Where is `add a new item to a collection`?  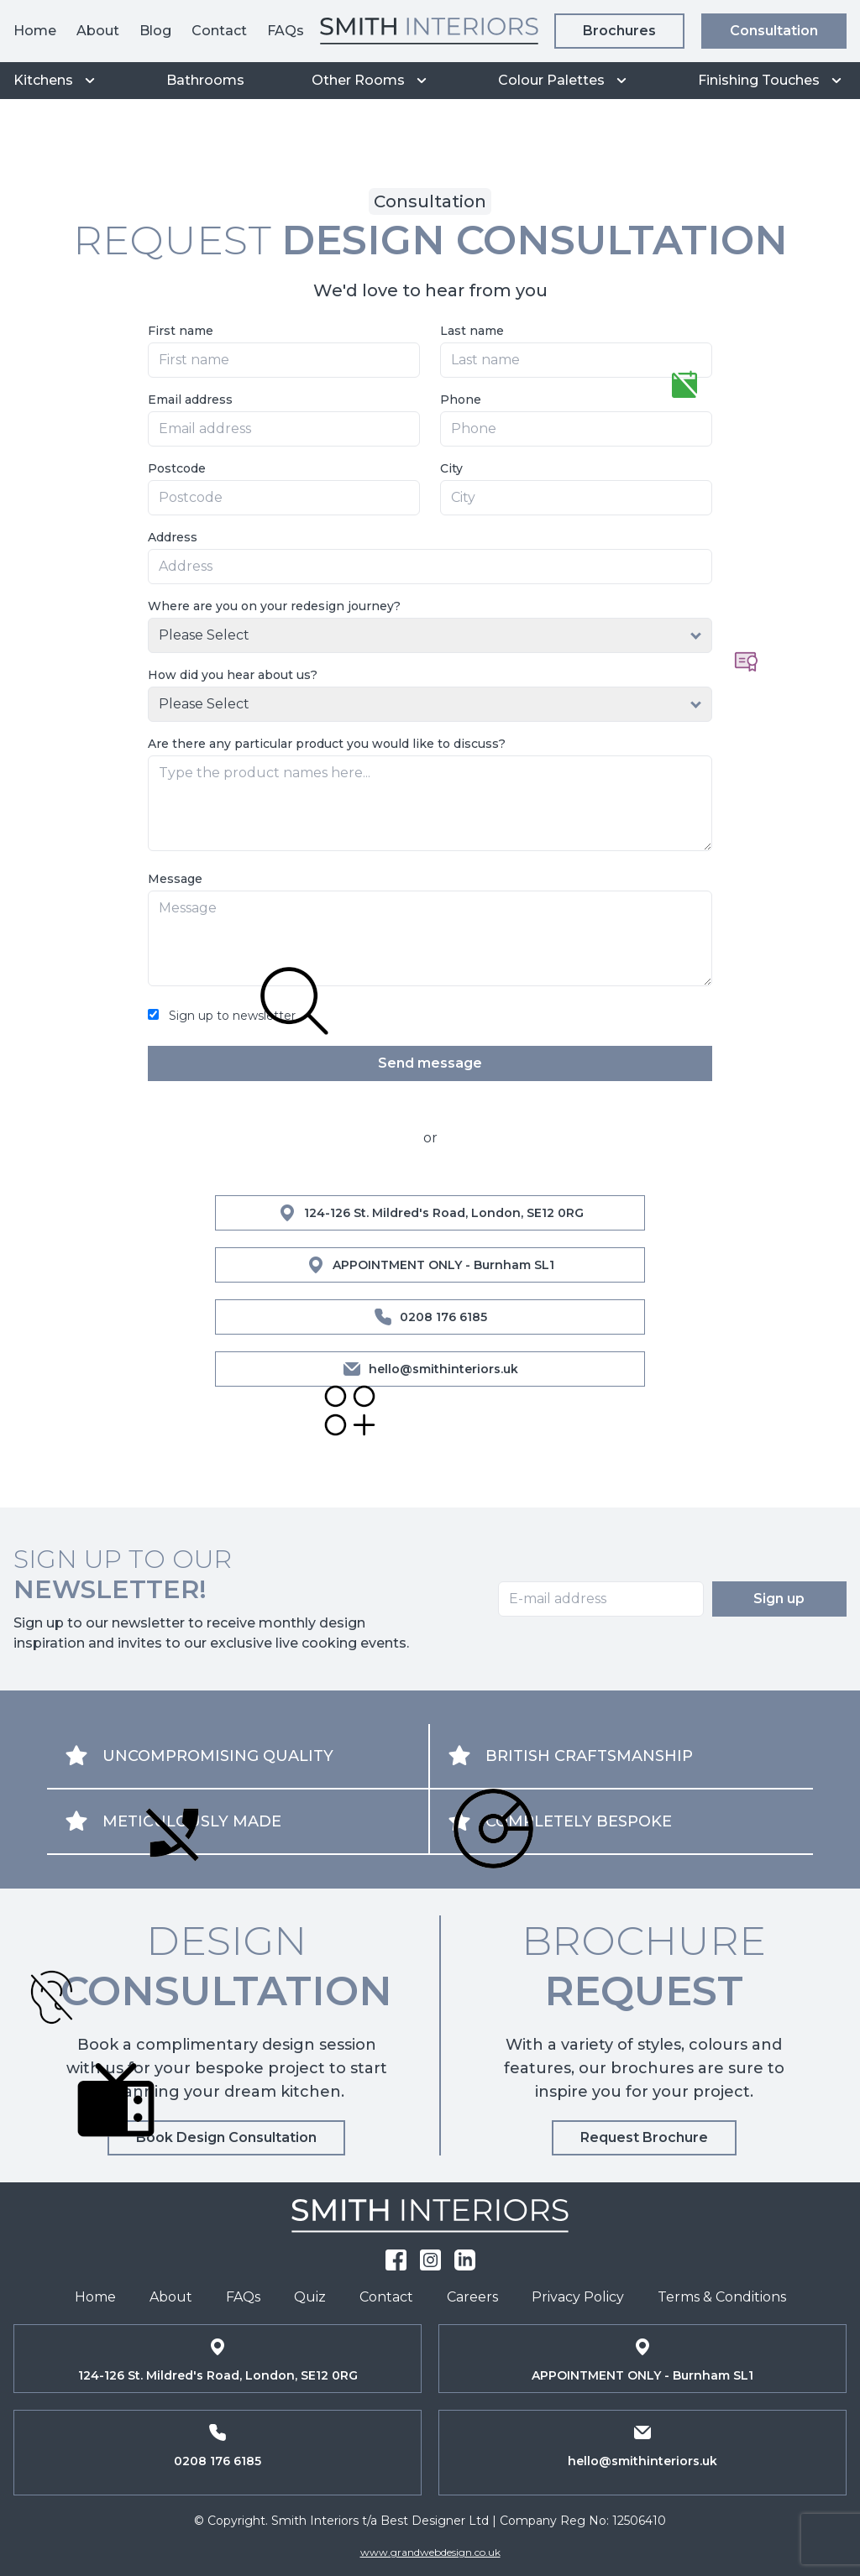 add a new item to a collection is located at coordinates (349, 1410).